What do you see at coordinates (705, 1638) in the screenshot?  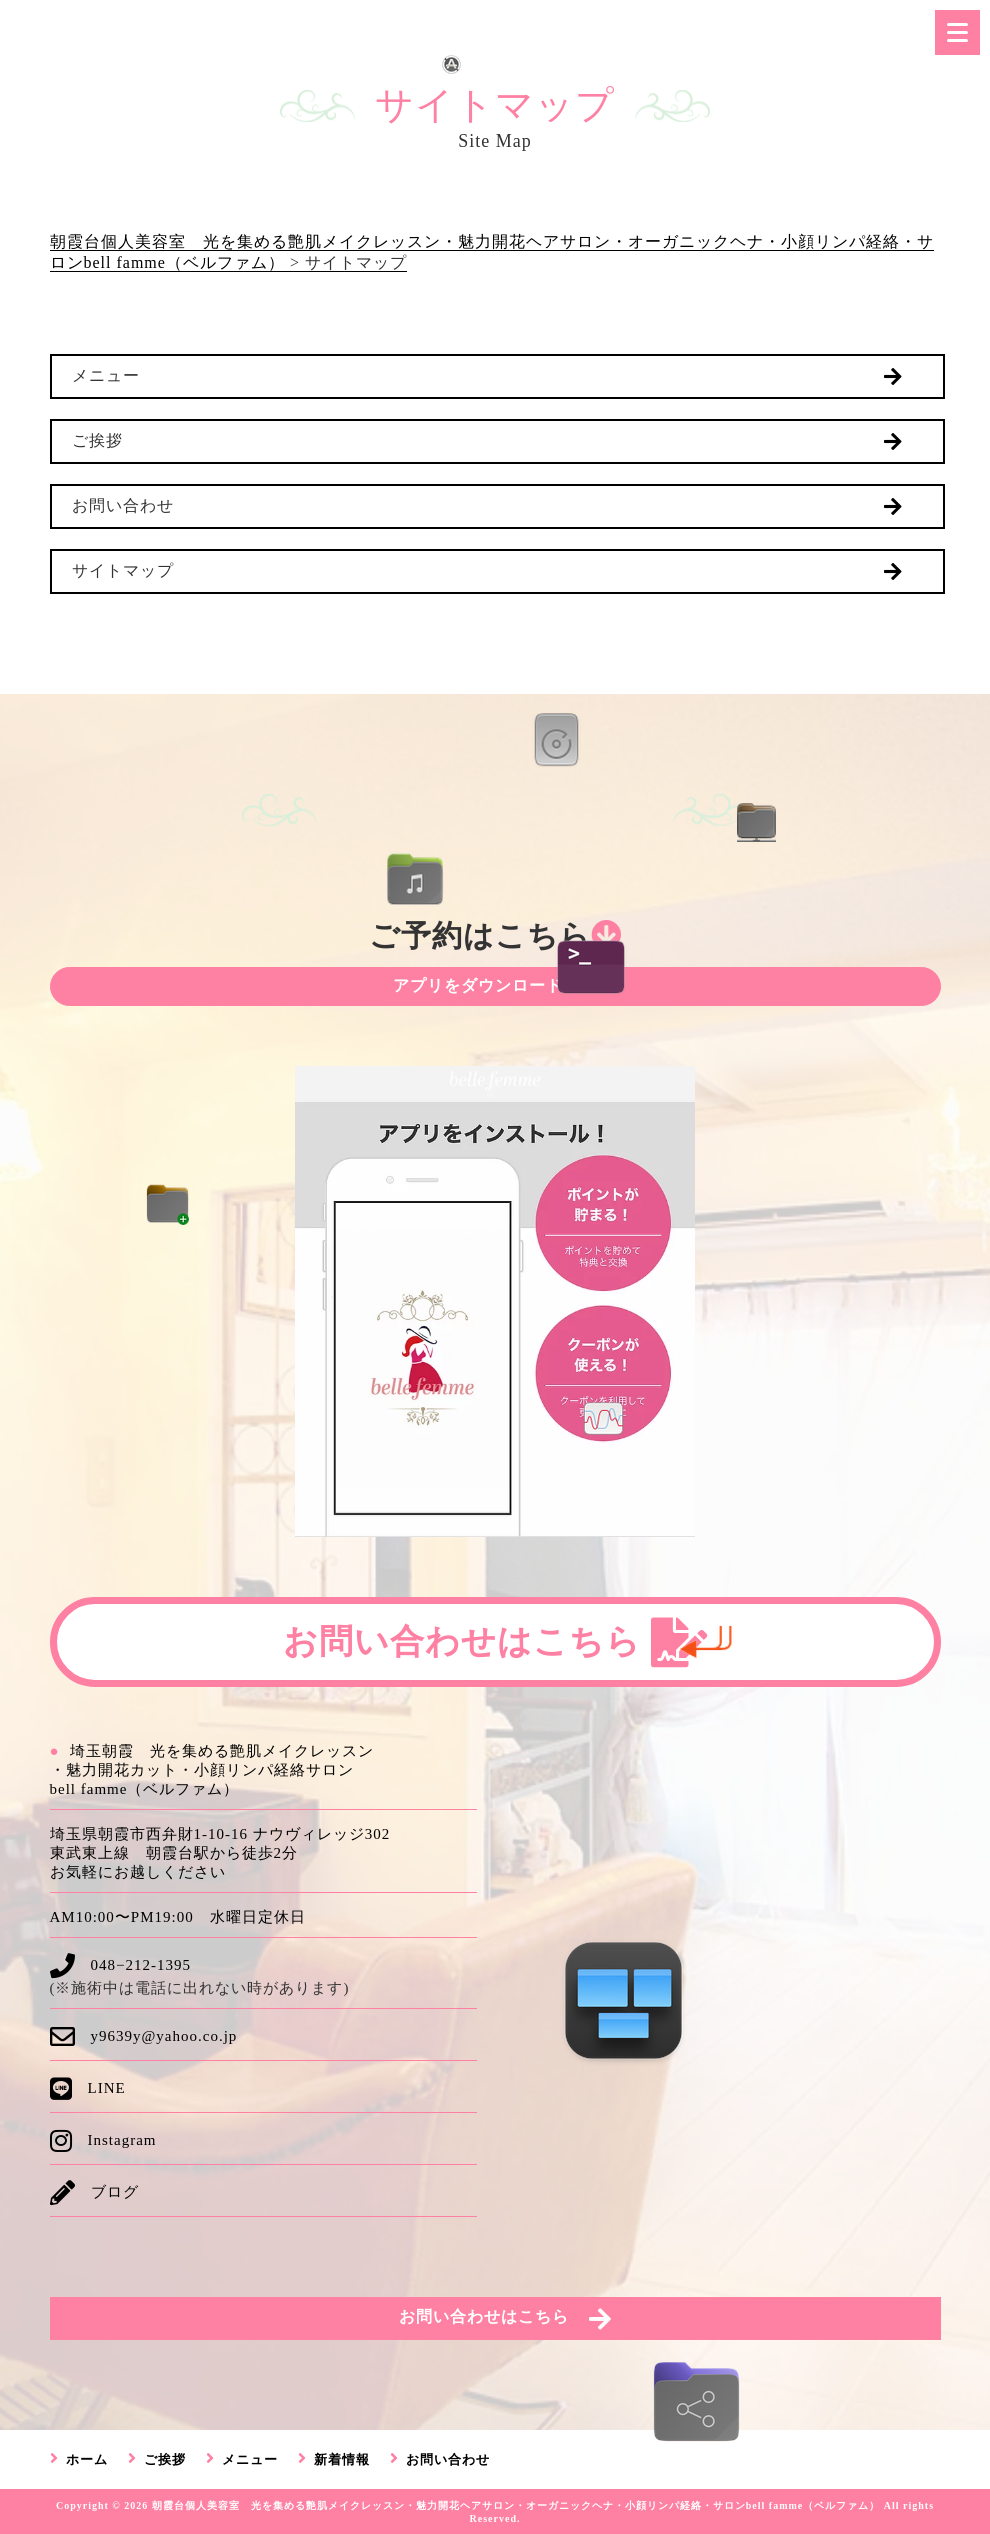 I see `reply to all recipients of an email` at bounding box center [705, 1638].